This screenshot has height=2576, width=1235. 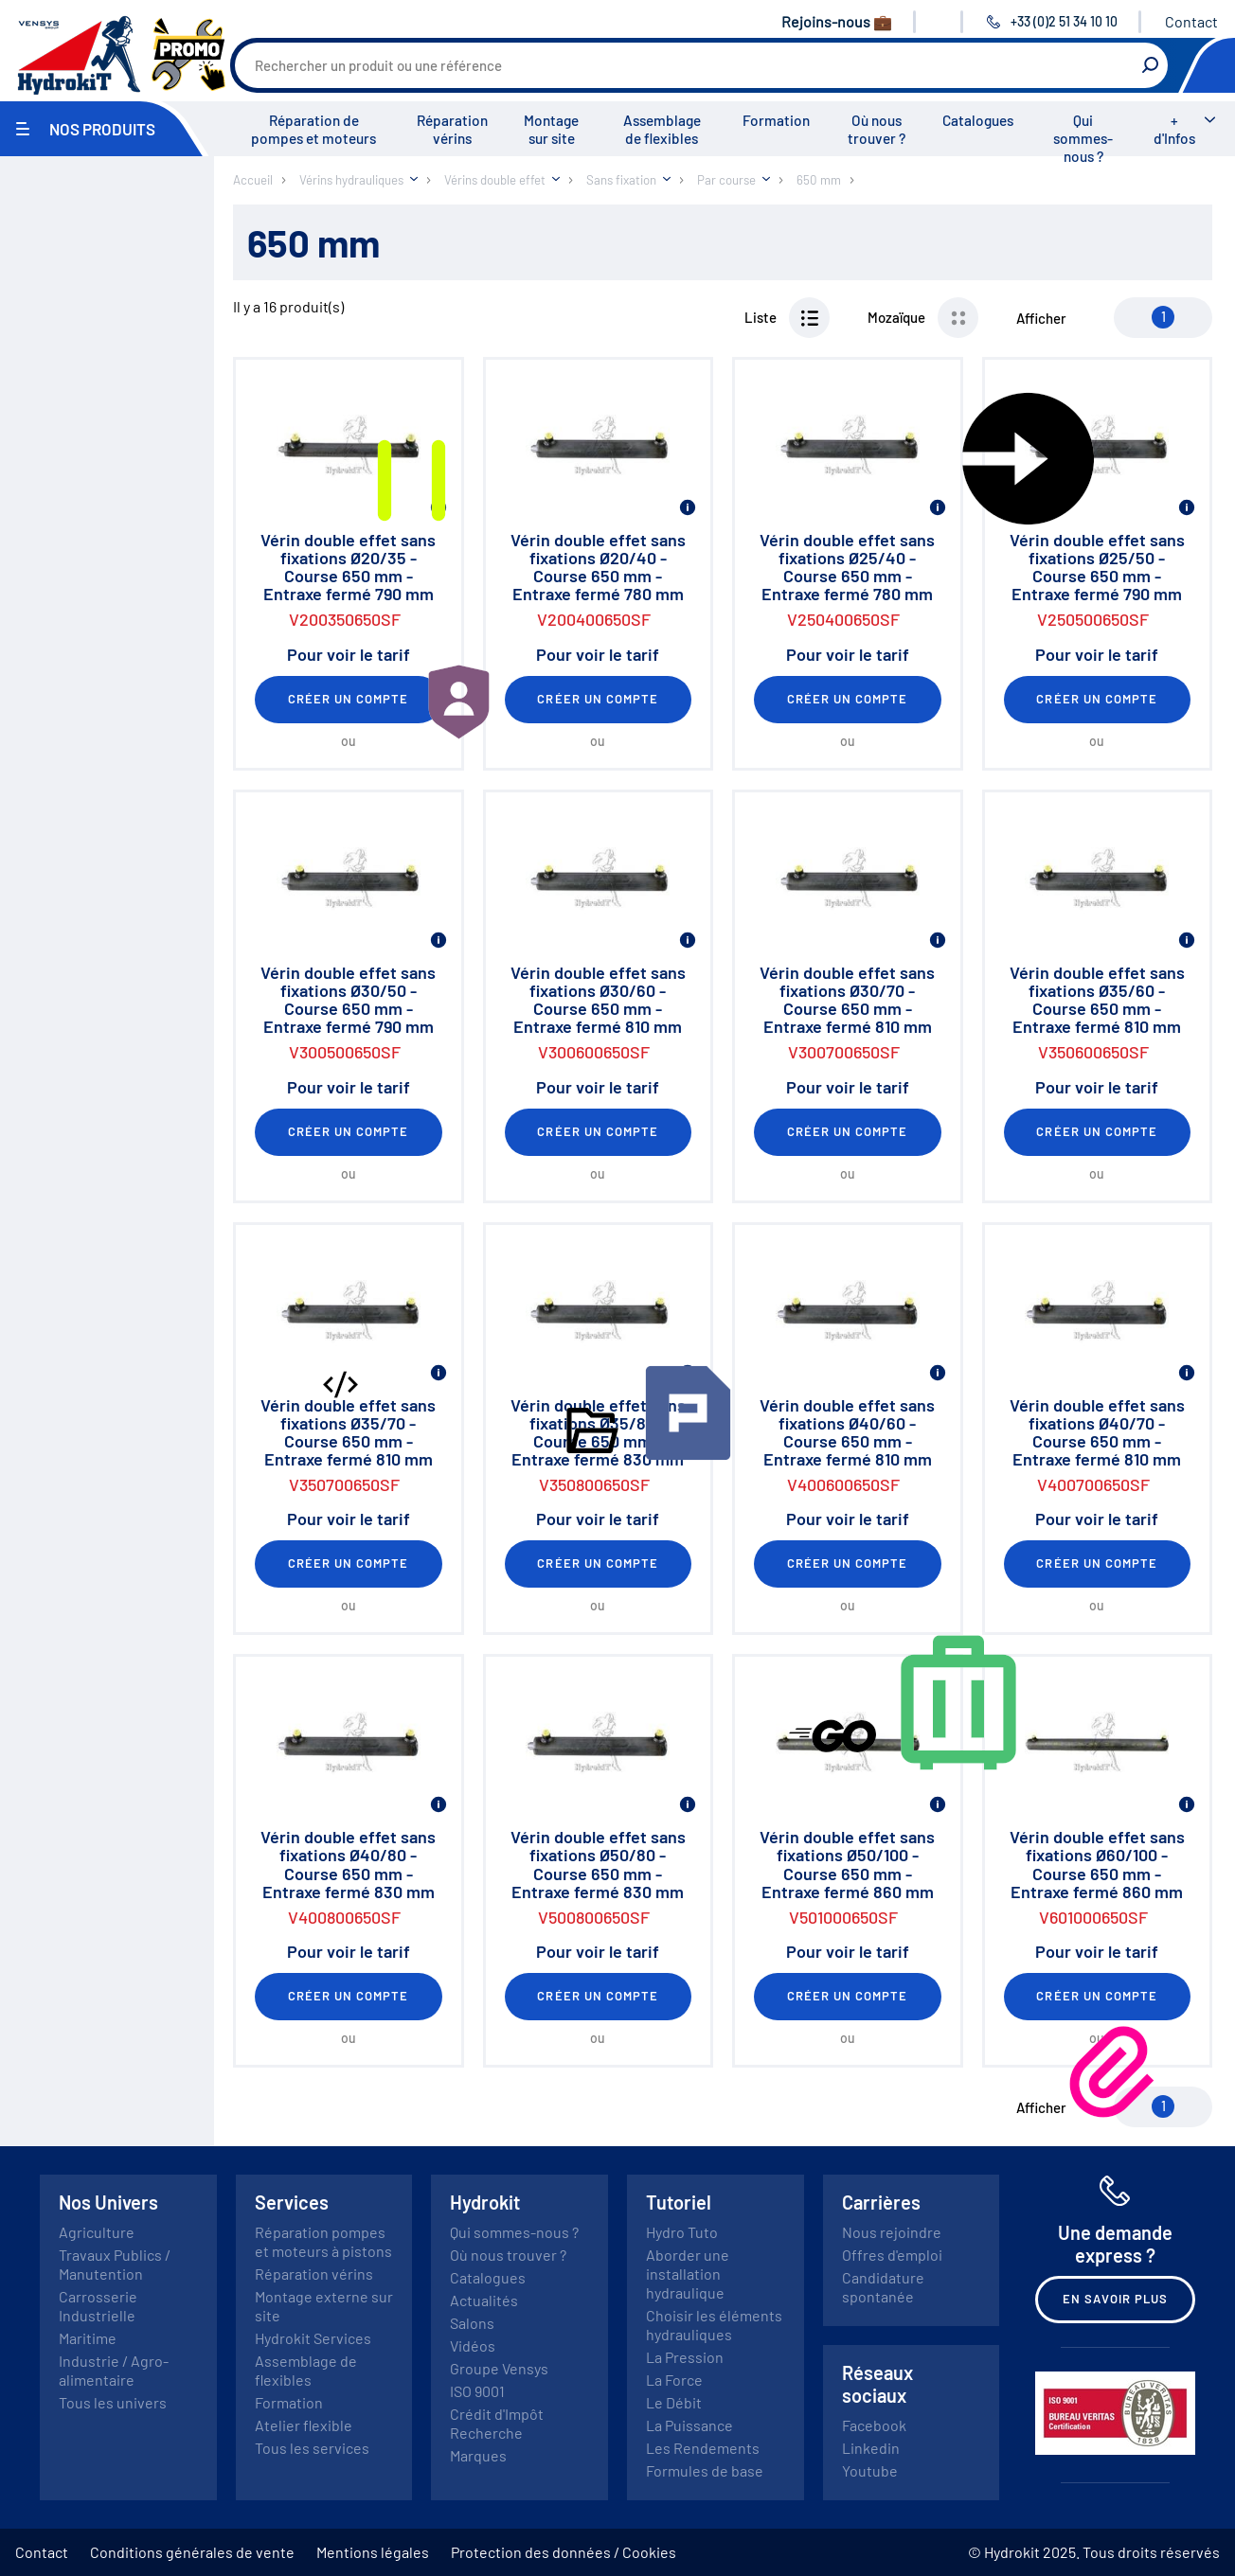 What do you see at coordinates (458, 702) in the screenshot?
I see `access user privacy or security settings` at bounding box center [458, 702].